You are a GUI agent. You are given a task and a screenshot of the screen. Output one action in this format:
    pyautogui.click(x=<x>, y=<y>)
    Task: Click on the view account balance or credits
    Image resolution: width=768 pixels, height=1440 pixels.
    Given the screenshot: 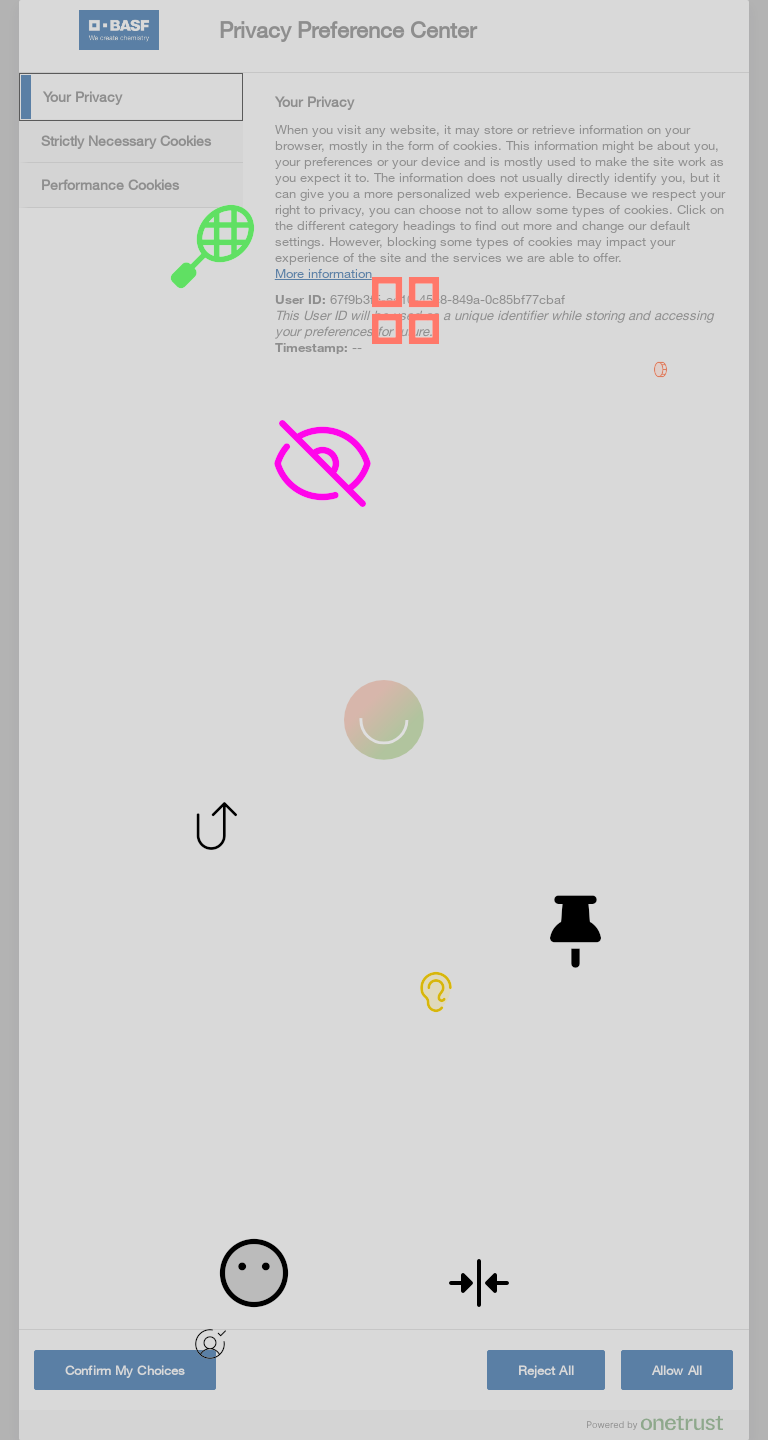 What is the action you would take?
    pyautogui.click(x=660, y=369)
    